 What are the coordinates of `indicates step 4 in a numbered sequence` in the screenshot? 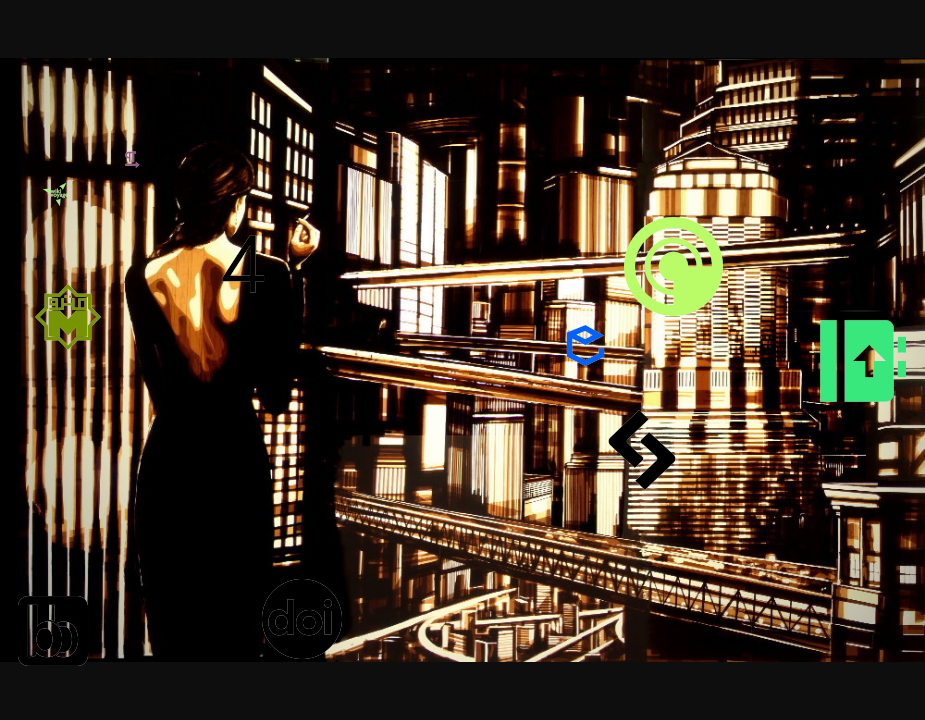 It's located at (244, 264).